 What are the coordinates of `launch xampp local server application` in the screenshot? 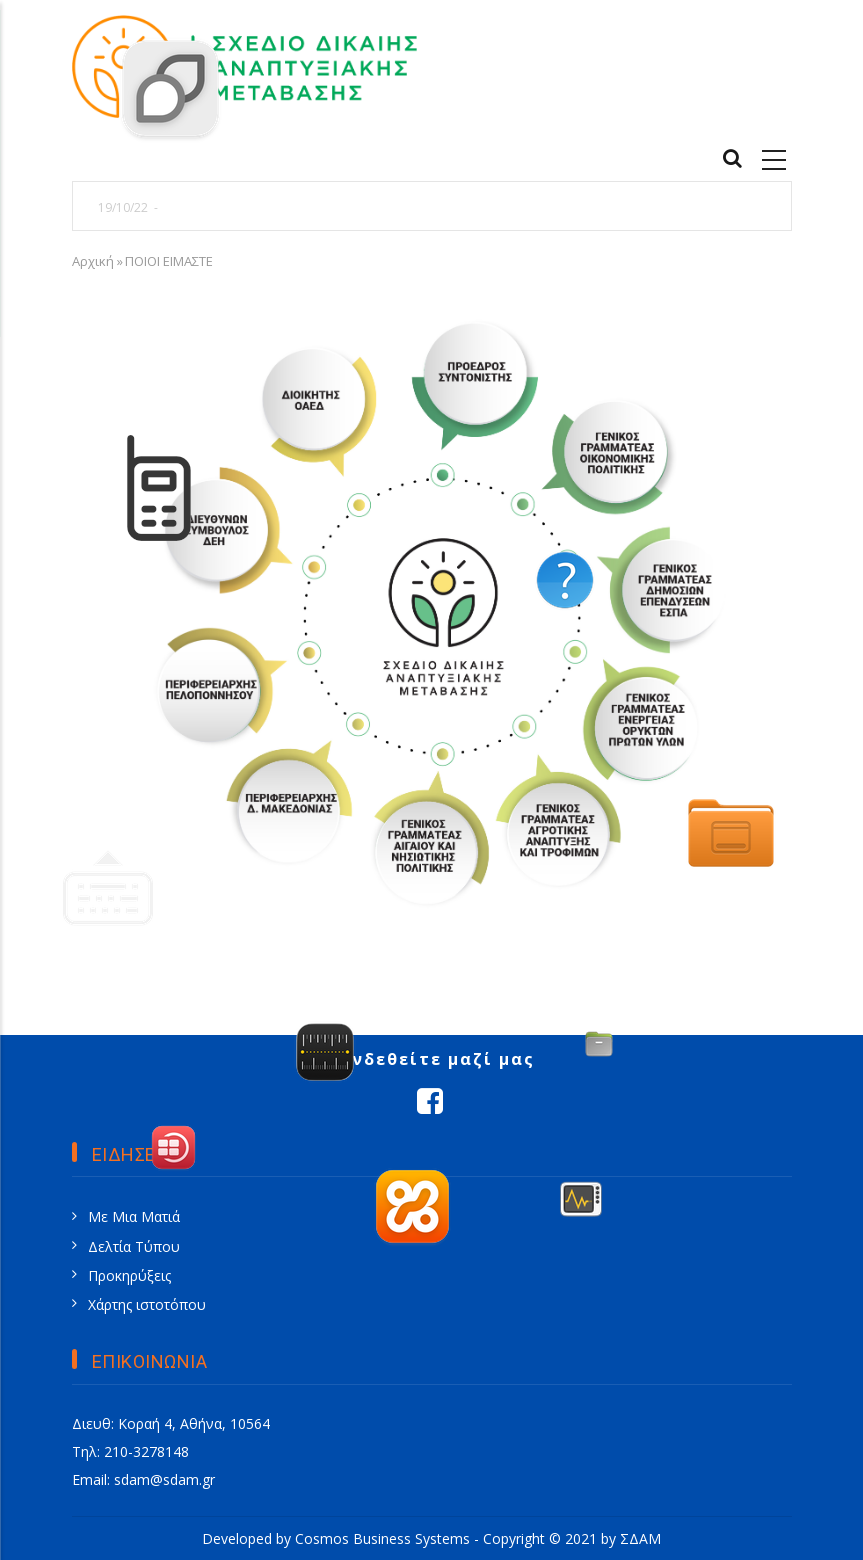 It's located at (412, 1206).